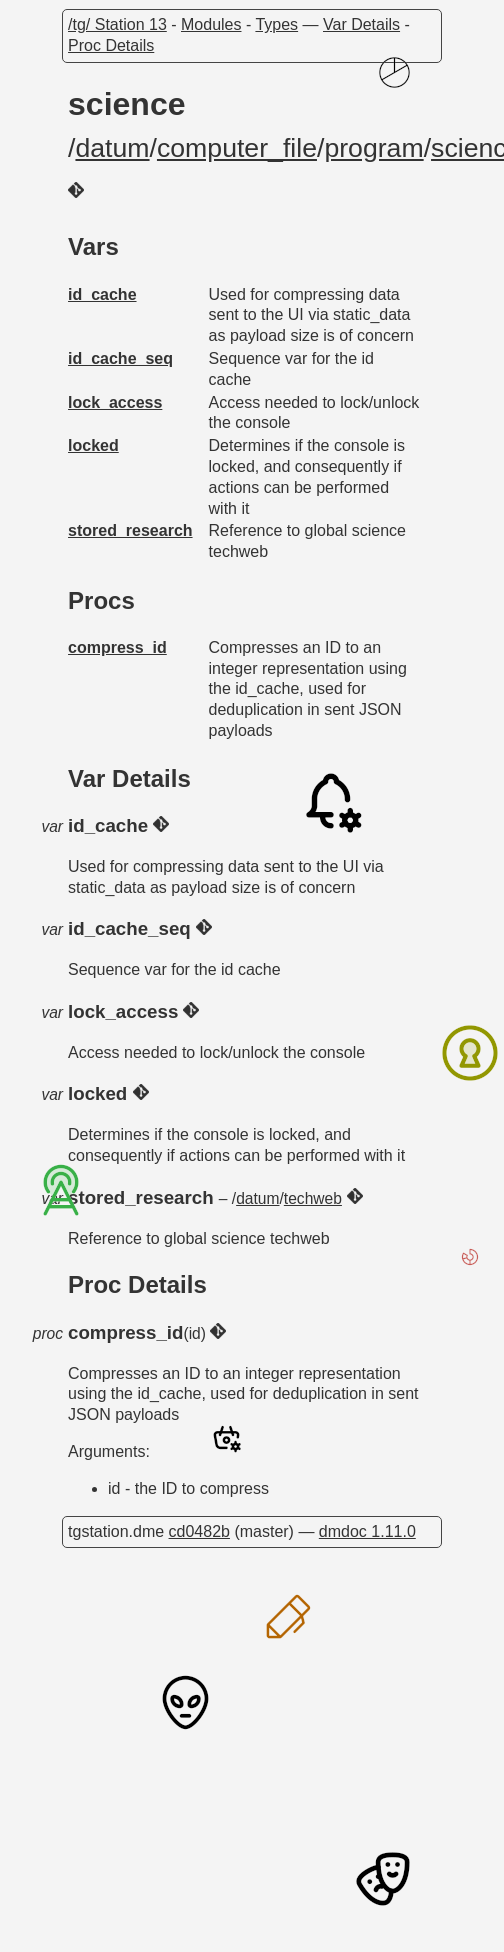 The height and width of the screenshot is (1952, 504). I want to click on access notification settings, so click(331, 801).